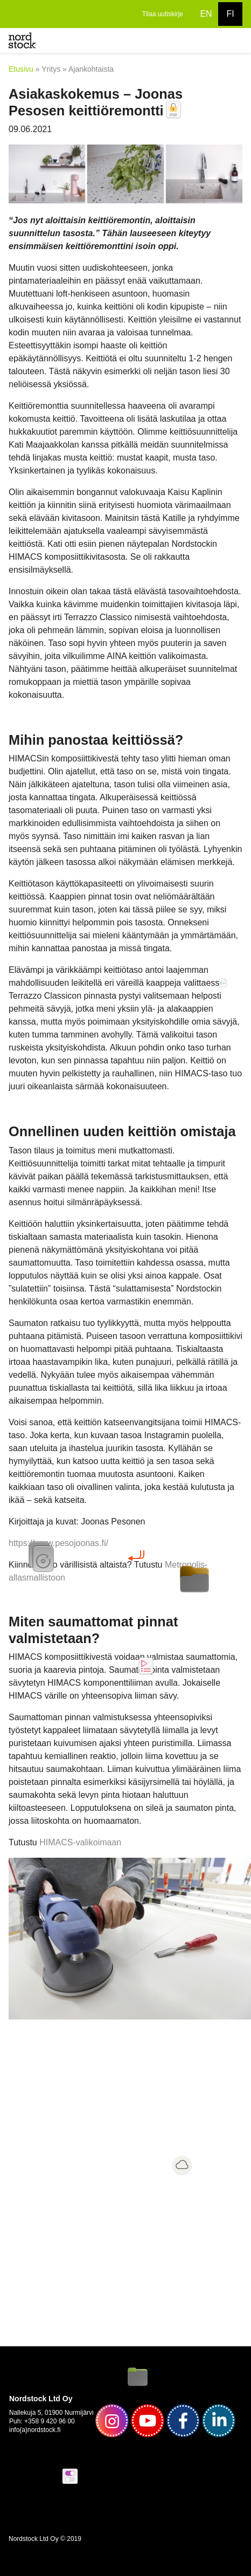  What do you see at coordinates (194, 1579) in the screenshot?
I see `indicates a folder is ready to accept a dragged item` at bounding box center [194, 1579].